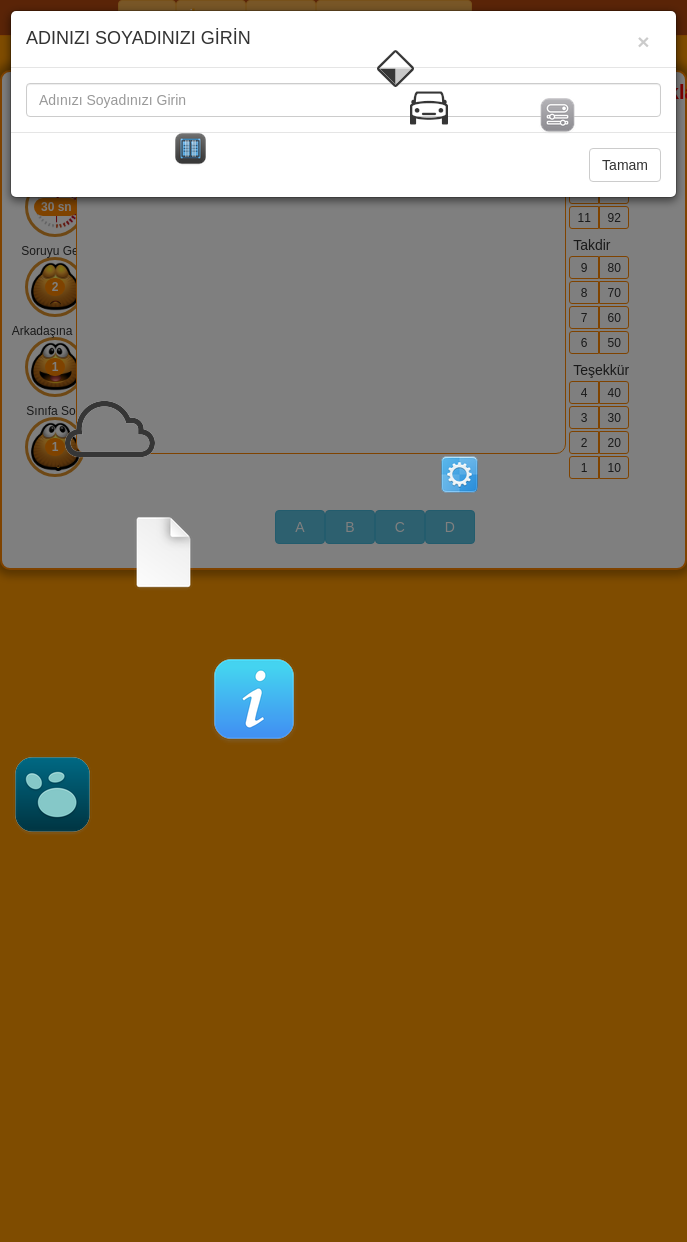  Describe the element at coordinates (395, 68) in the screenshot. I see `open fragments torrent client` at that location.